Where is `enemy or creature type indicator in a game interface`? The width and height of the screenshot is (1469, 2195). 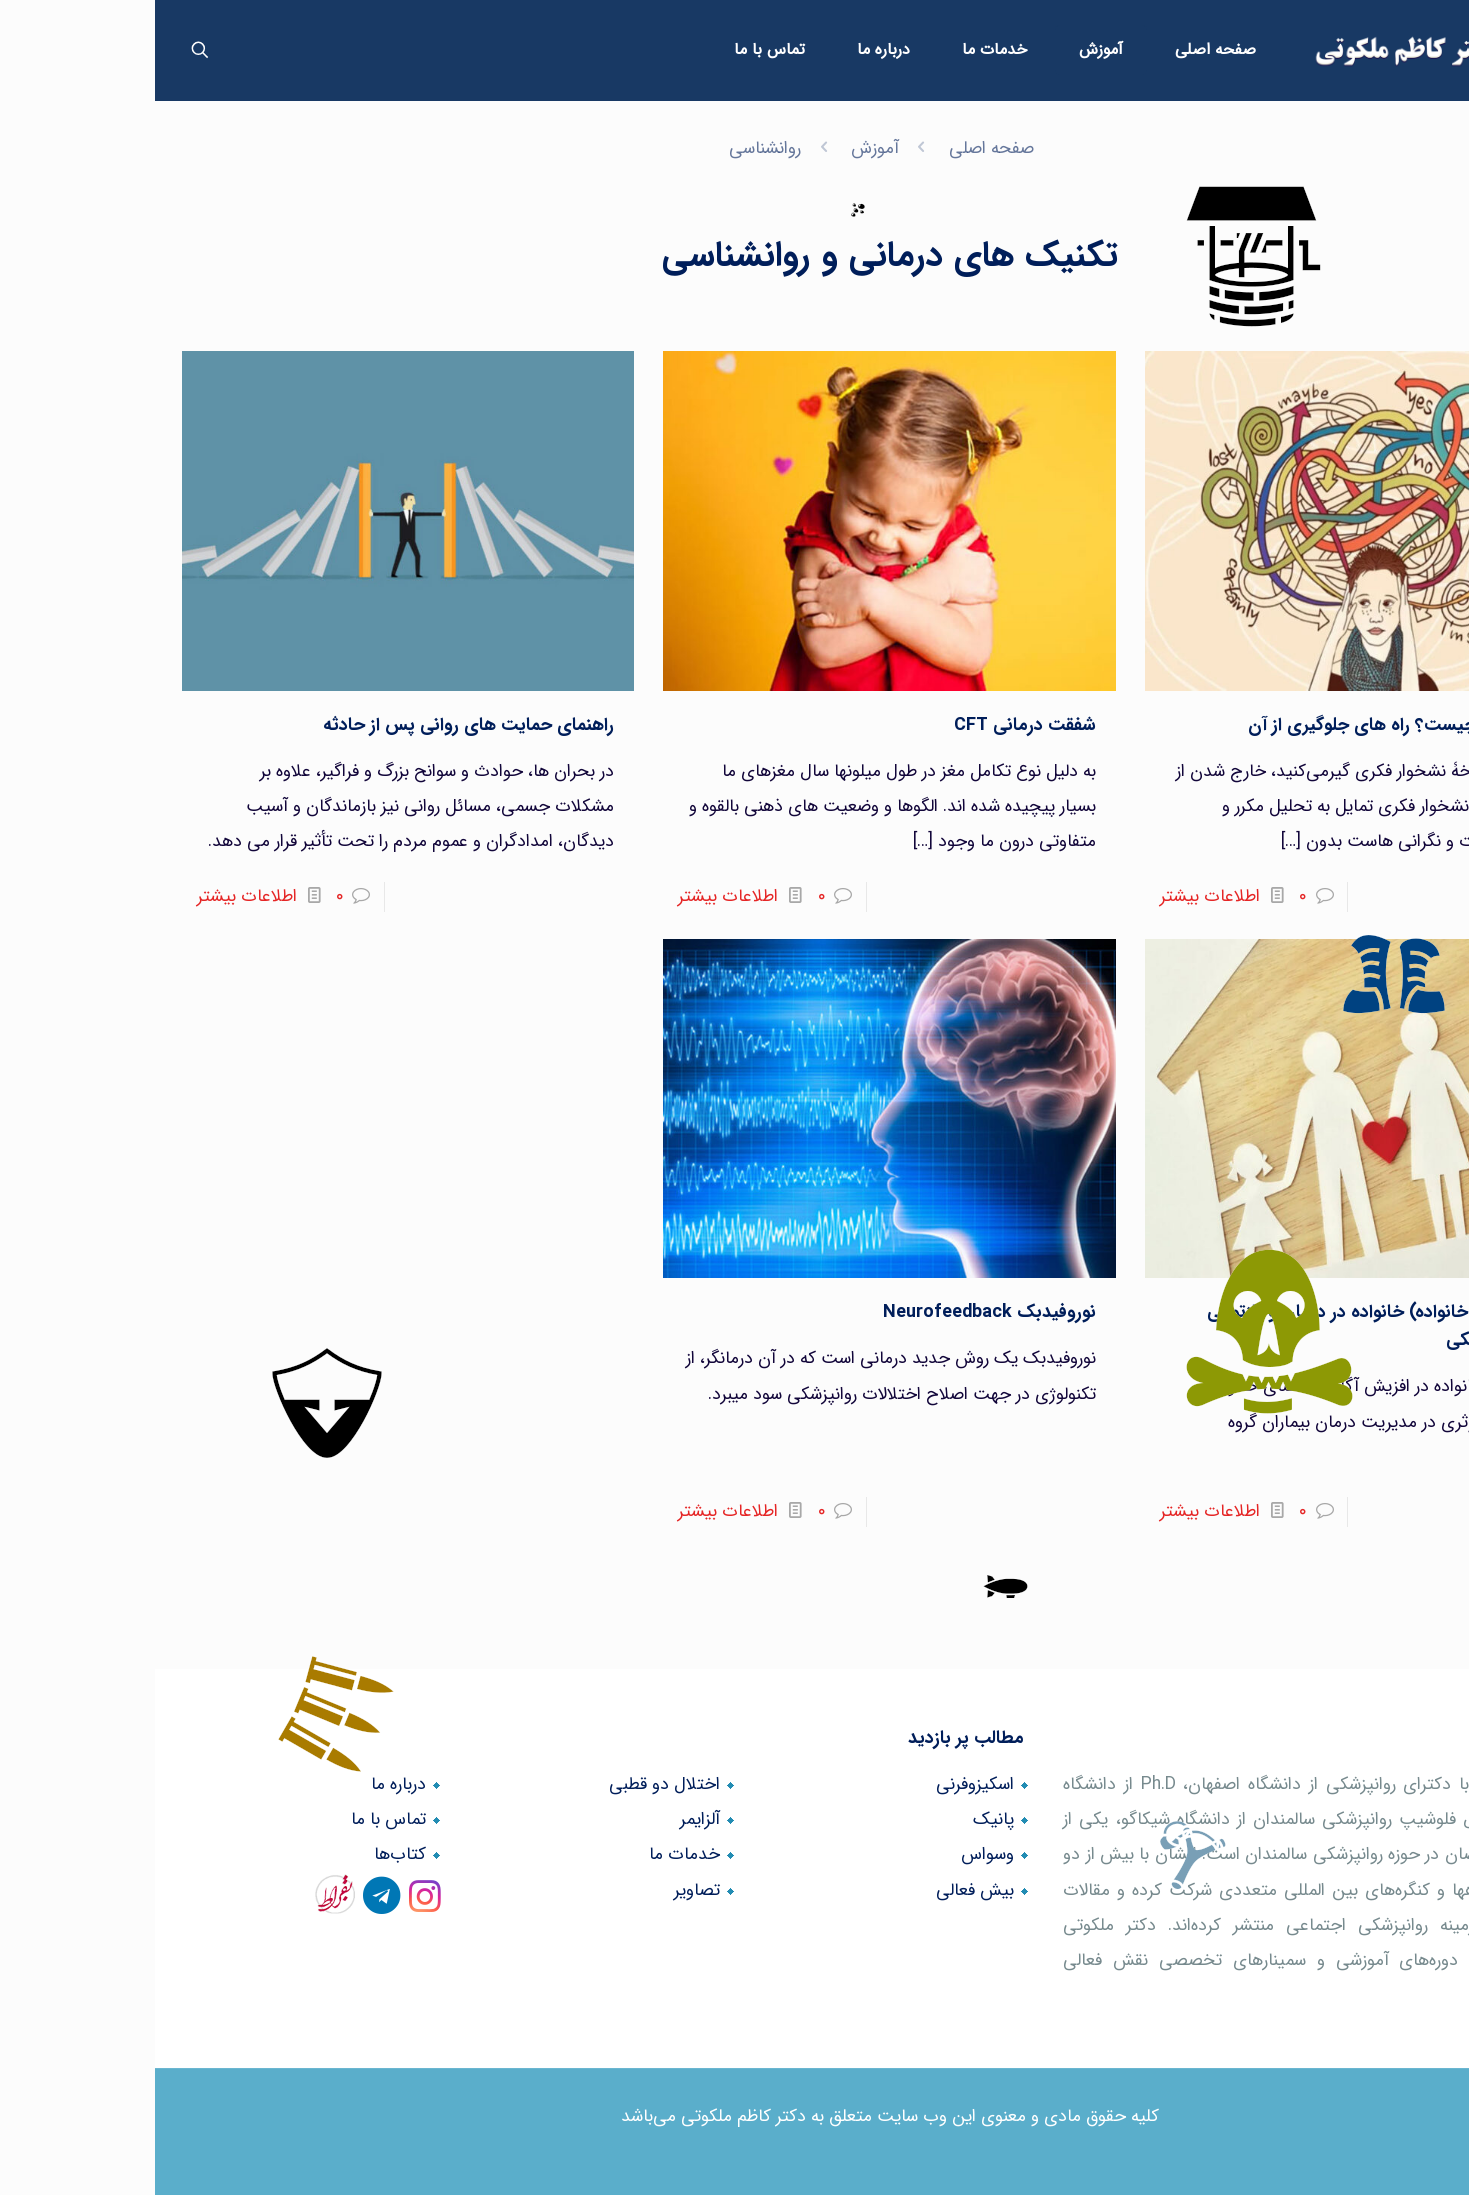
enemy or creature type indicator in a game interface is located at coordinates (1269, 1330).